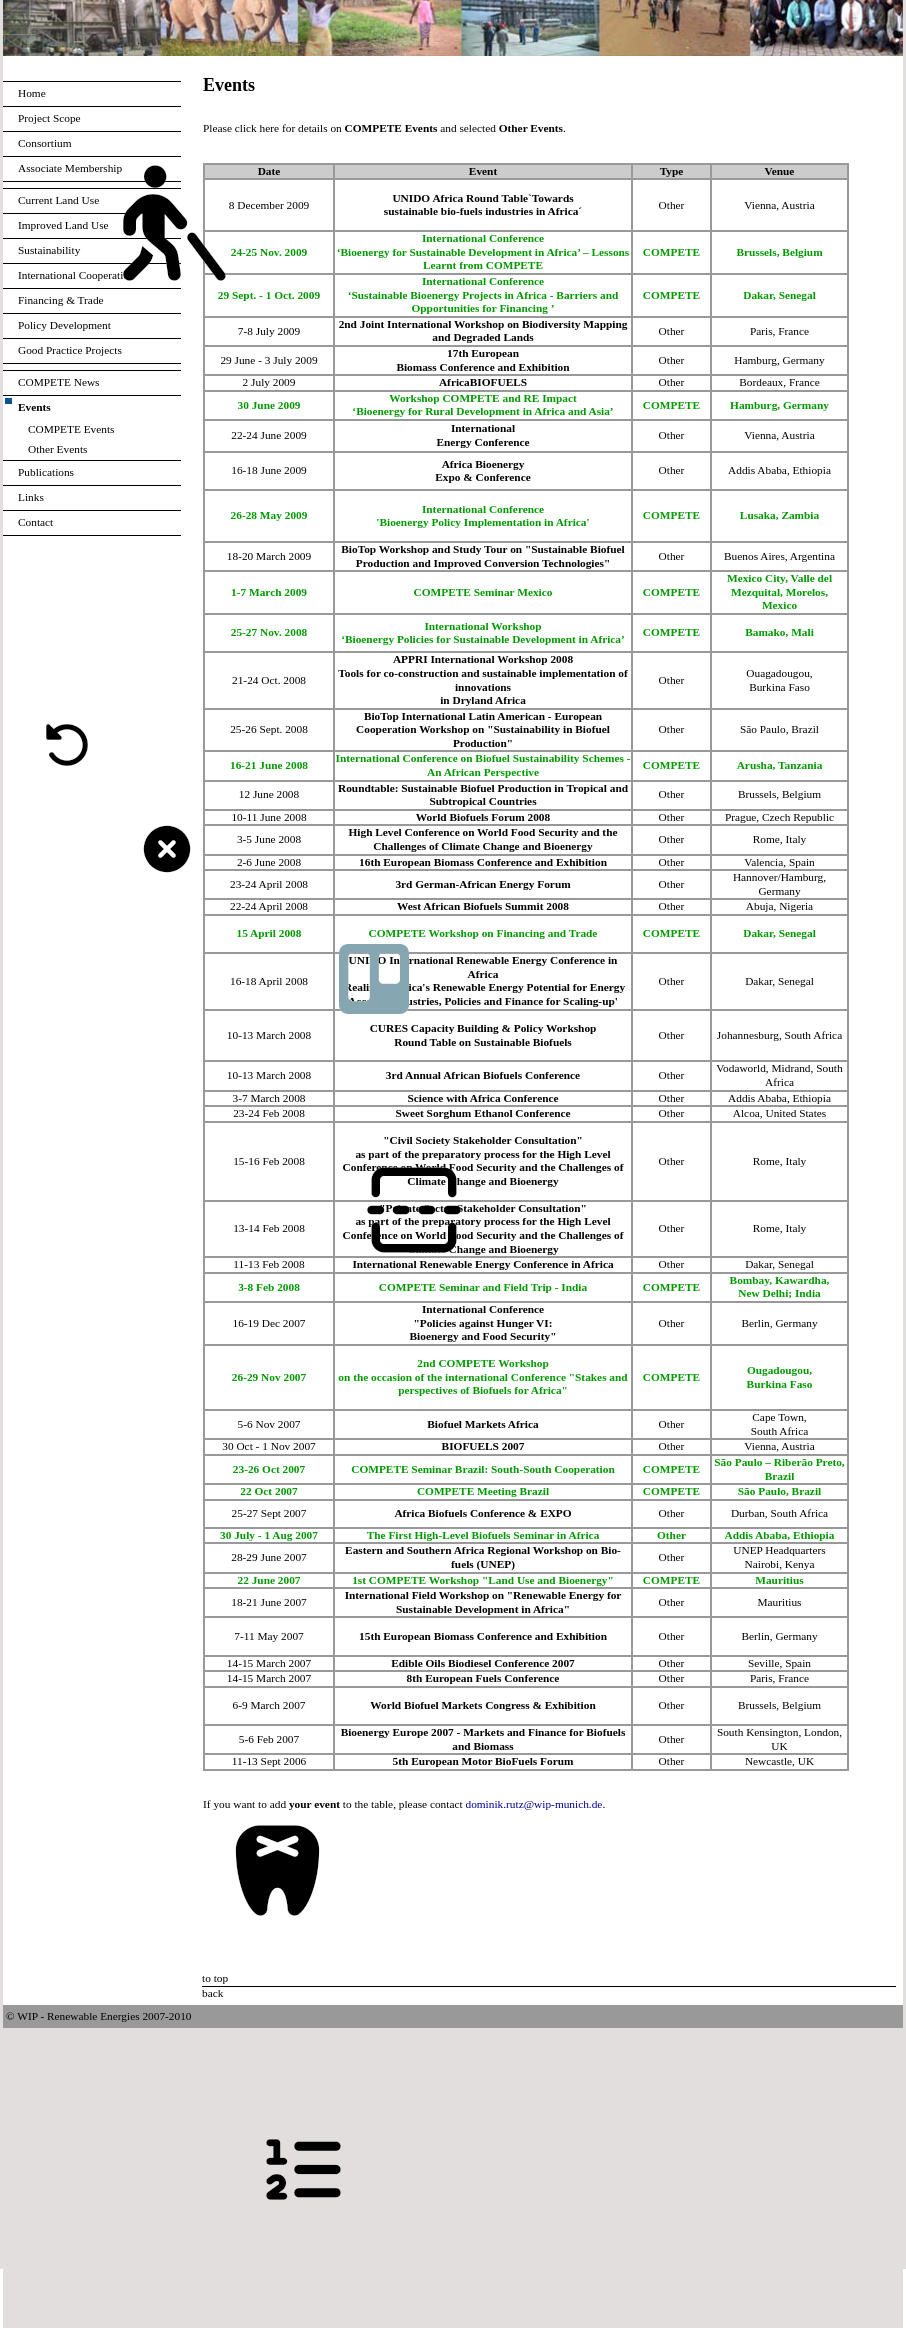 The image size is (906, 2328). Describe the element at coordinates (414, 1210) in the screenshot. I see `flip image vertically` at that location.